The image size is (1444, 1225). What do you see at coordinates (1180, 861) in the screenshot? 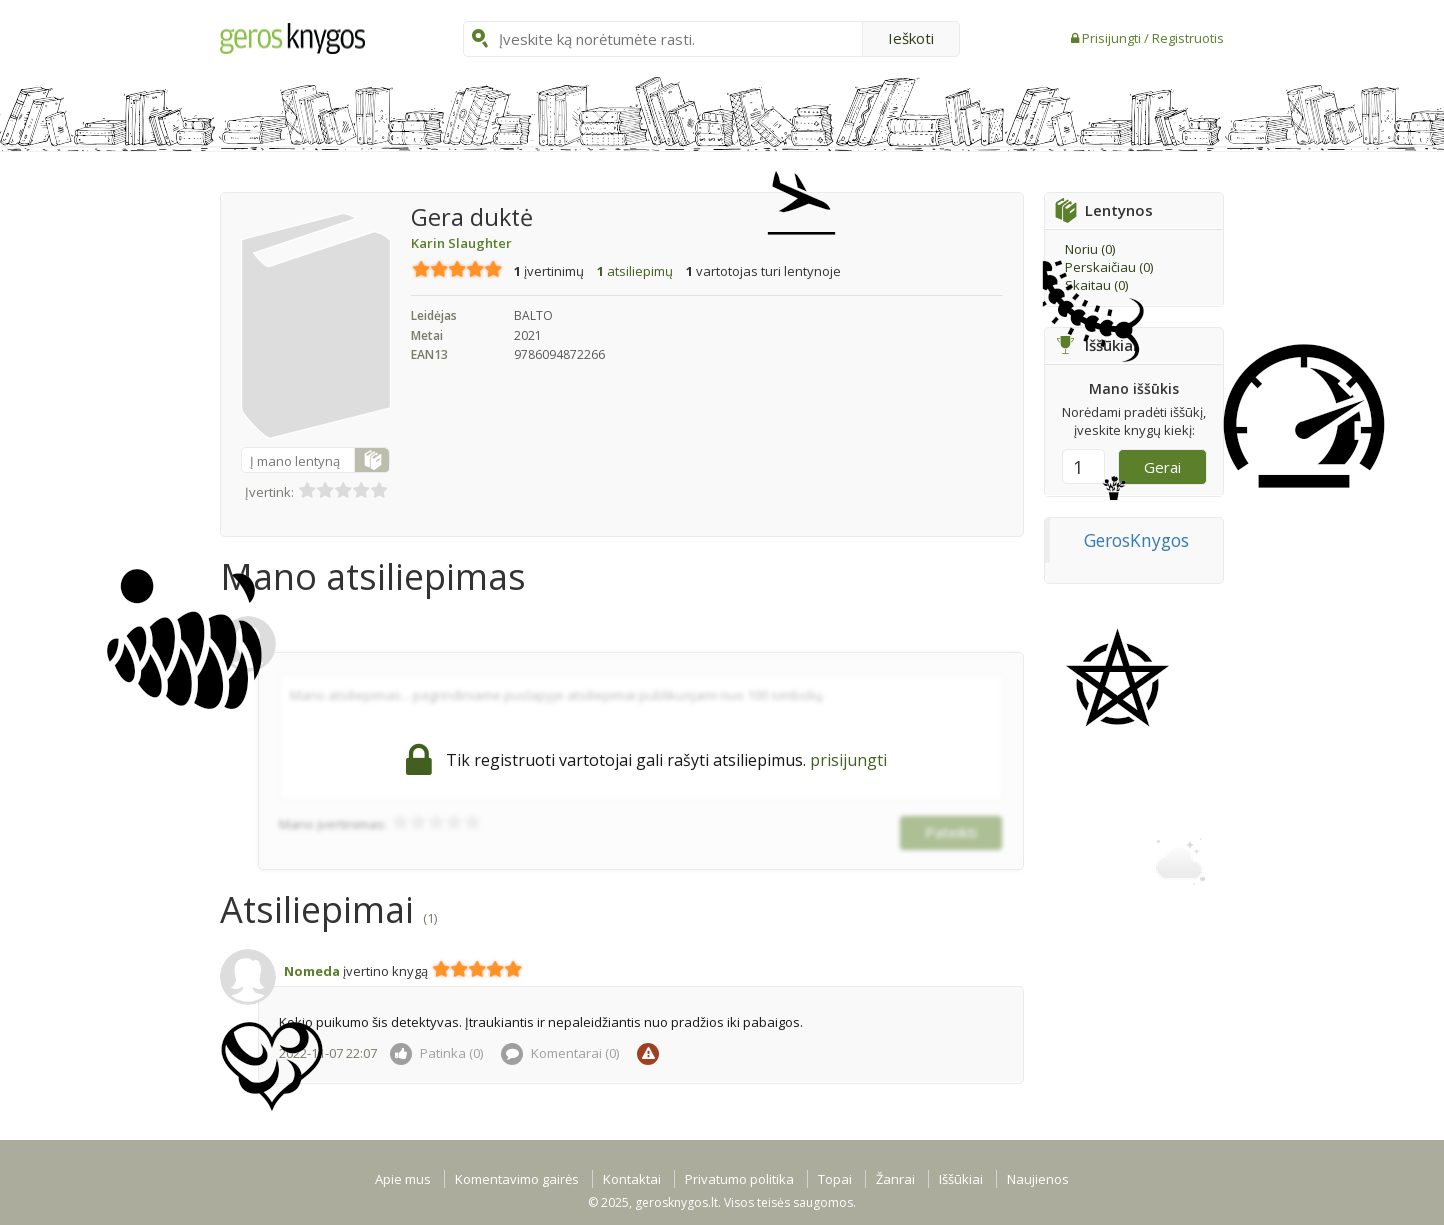
I see `indicates overcast or cloudy conditions at night` at bounding box center [1180, 861].